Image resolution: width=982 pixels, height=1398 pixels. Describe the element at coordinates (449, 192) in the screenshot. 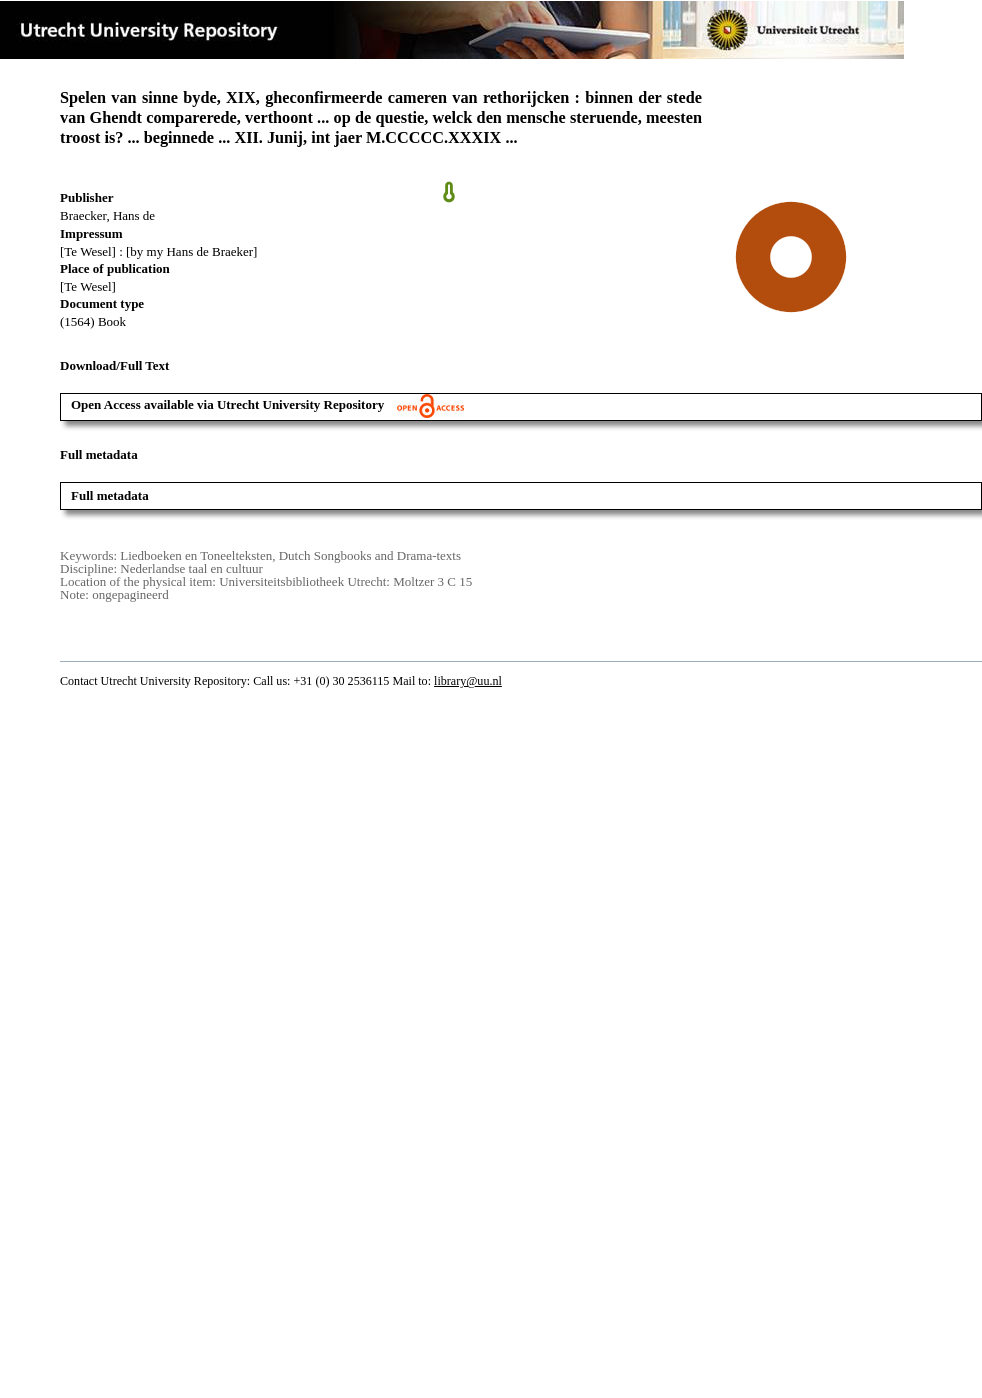

I see `indicates maximum temperature level` at that location.